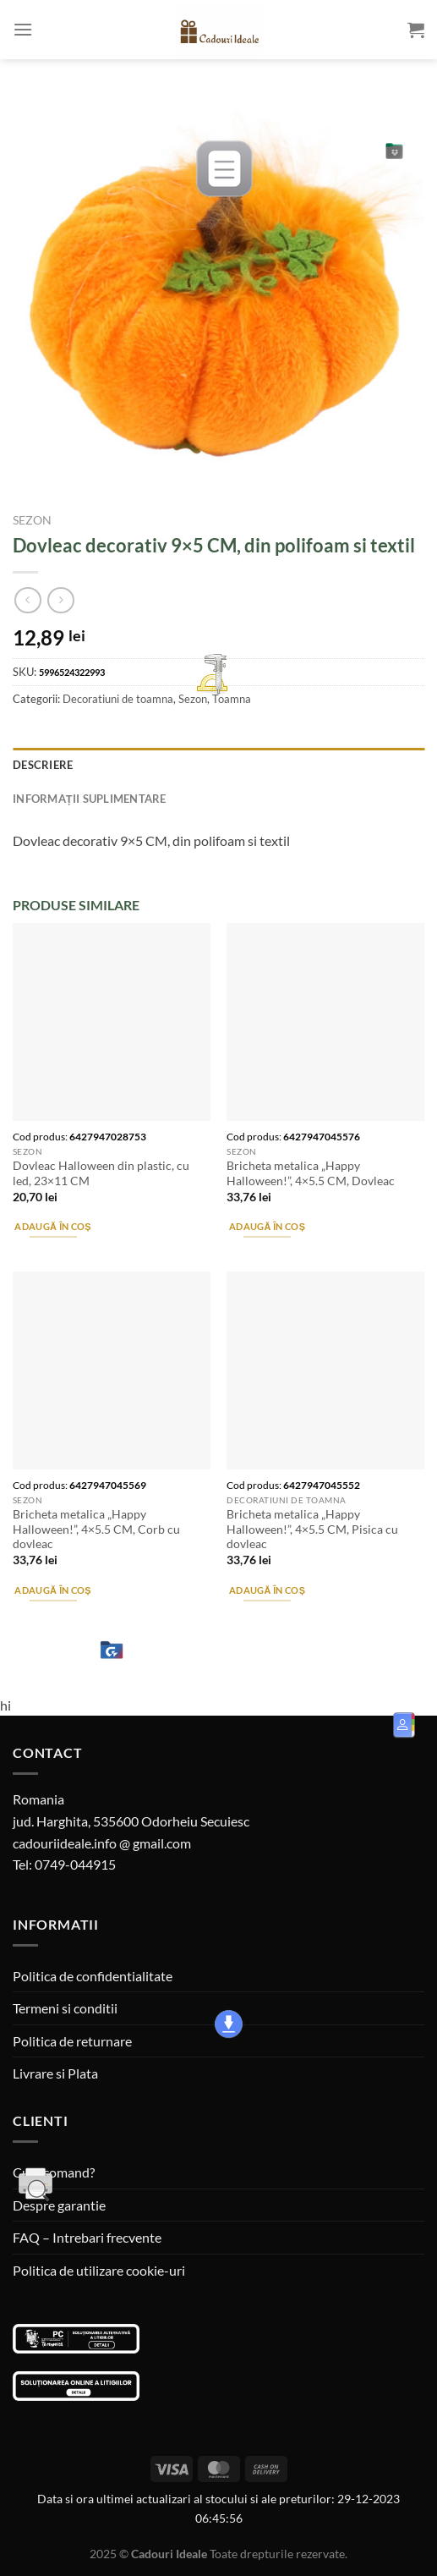  Describe the element at coordinates (404, 1725) in the screenshot. I see `open the contacts app` at that location.